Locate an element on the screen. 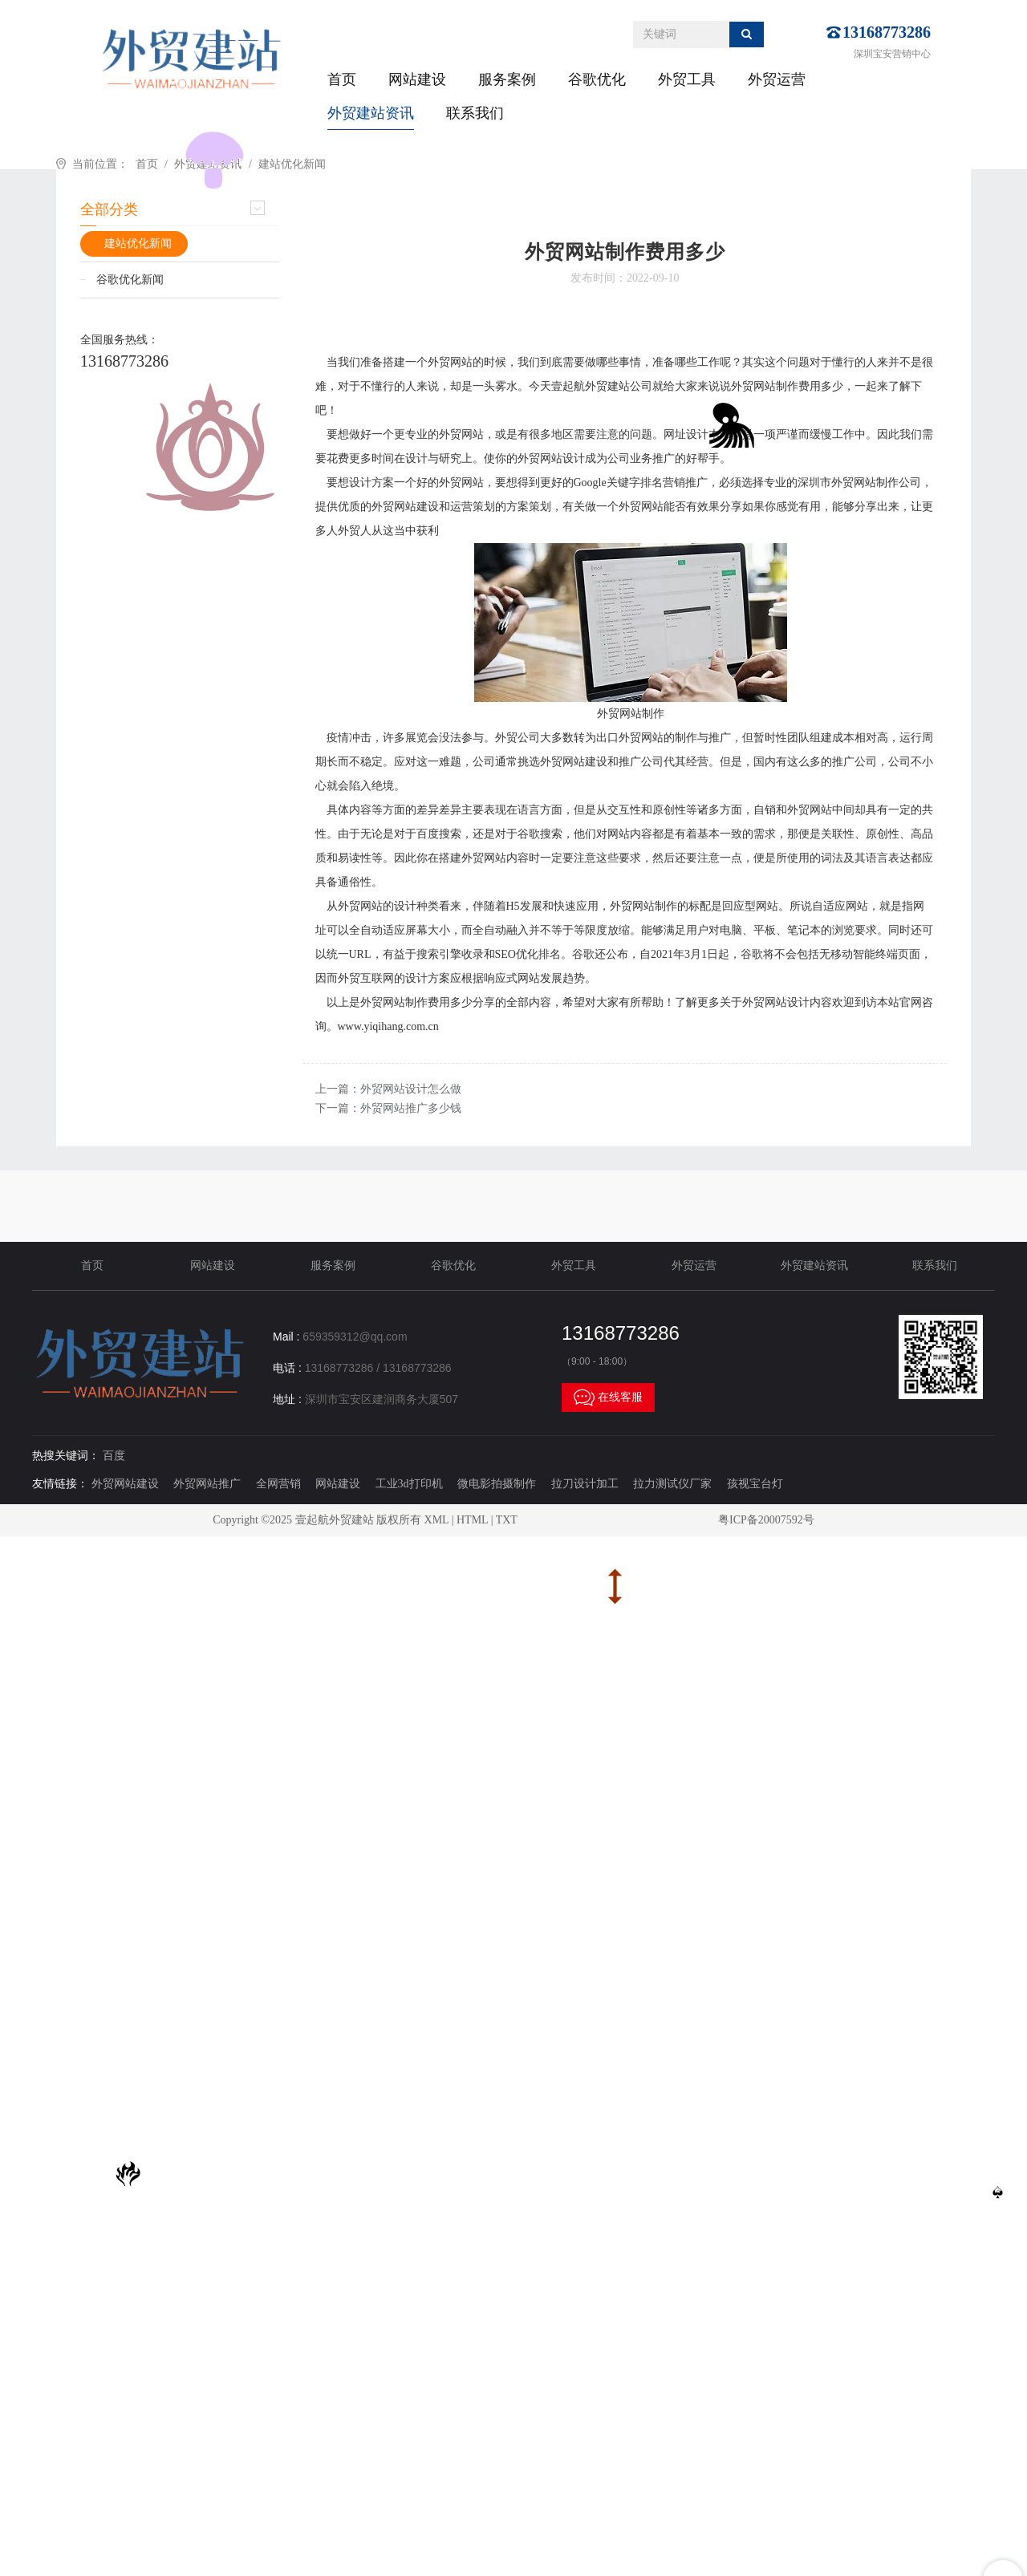  squid or octopus creature icon for a game is located at coordinates (732, 425).